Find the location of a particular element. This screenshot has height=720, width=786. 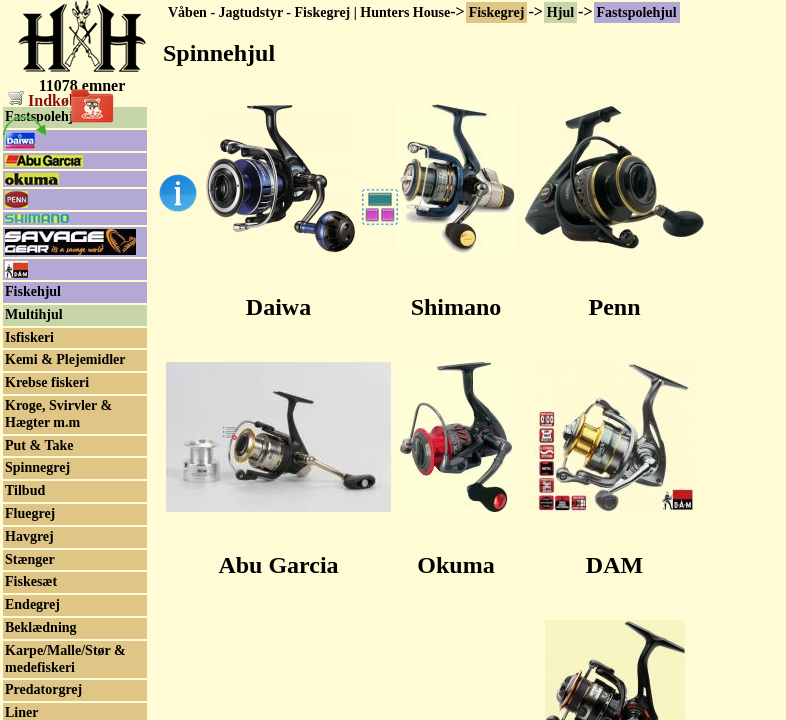

select all items in the current view is located at coordinates (380, 207).